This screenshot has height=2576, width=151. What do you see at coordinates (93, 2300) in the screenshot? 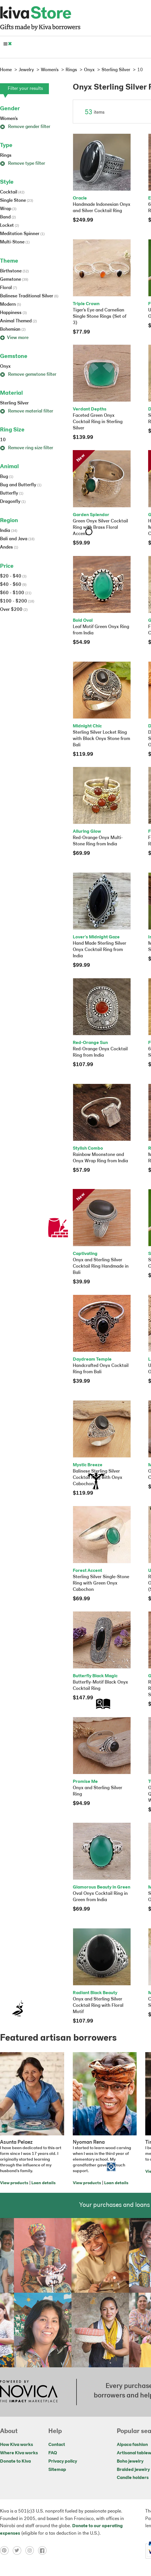
I see `access pet or animal-related features` at bounding box center [93, 2300].